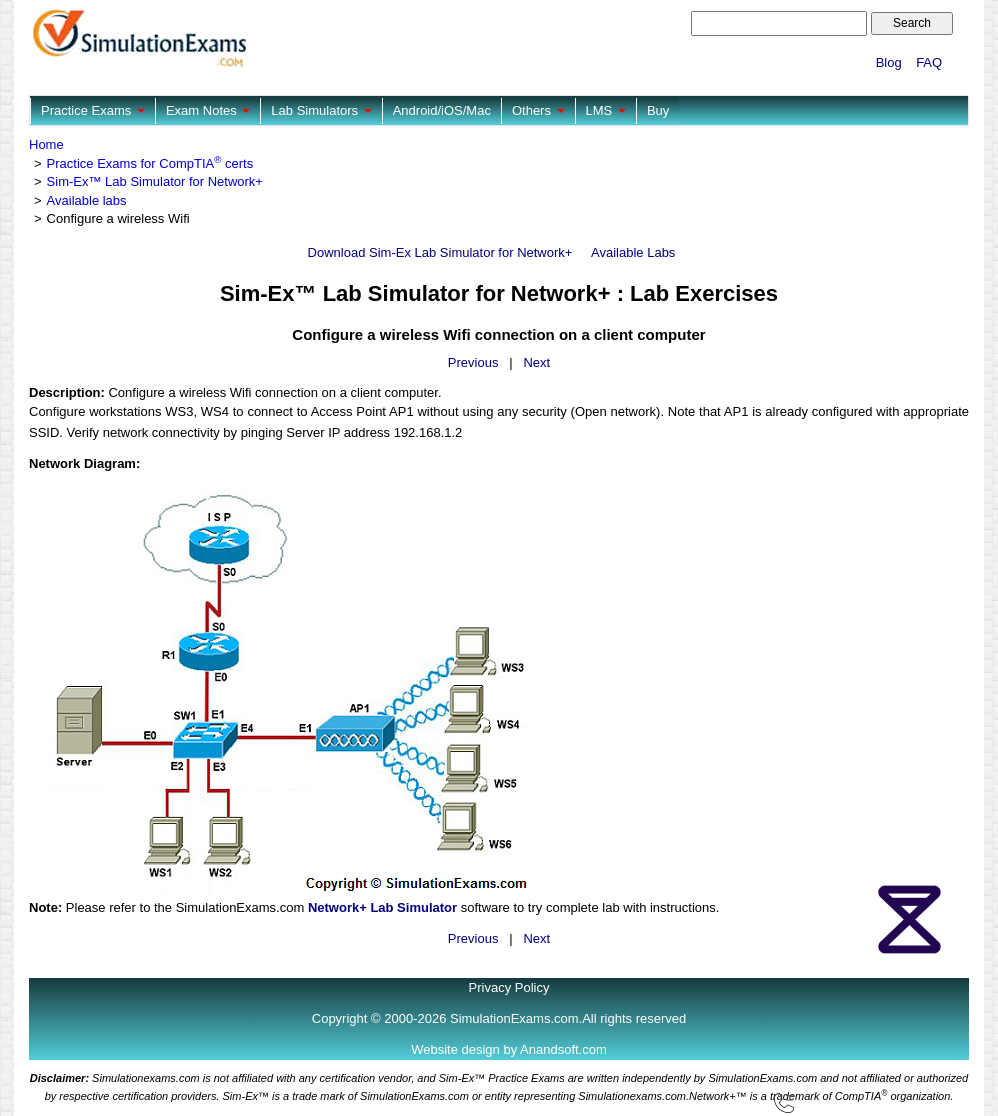 The image size is (998, 1116). I want to click on indicates high time remaining or early stage of a process, so click(909, 919).